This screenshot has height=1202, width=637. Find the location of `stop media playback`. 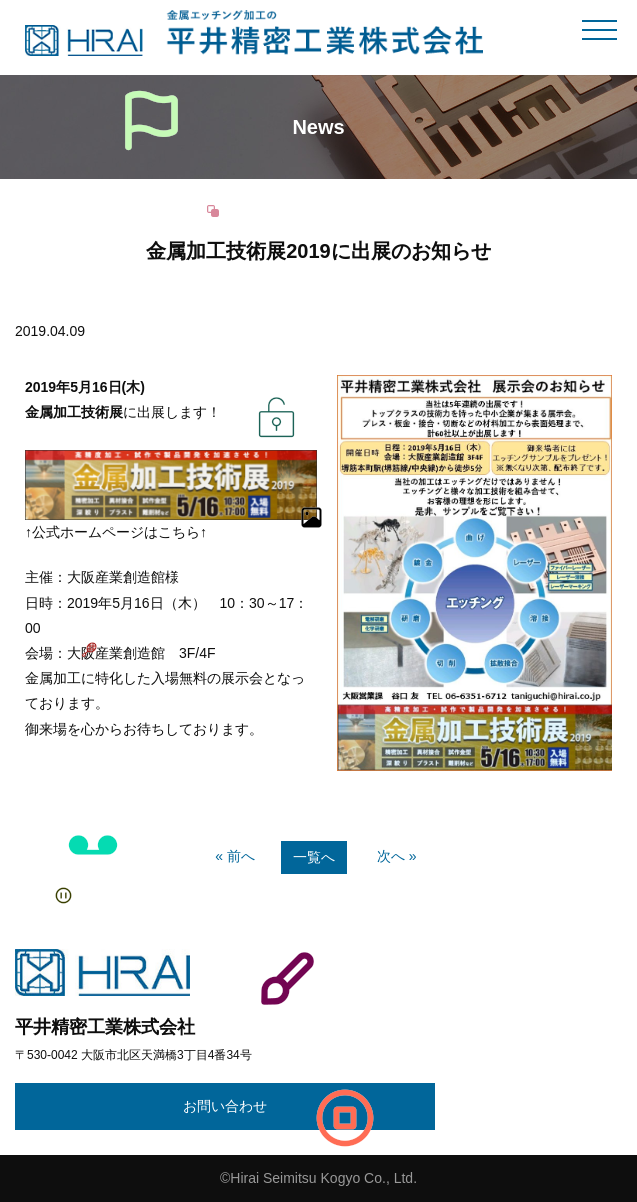

stop media playback is located at coordinates (345, 1118).